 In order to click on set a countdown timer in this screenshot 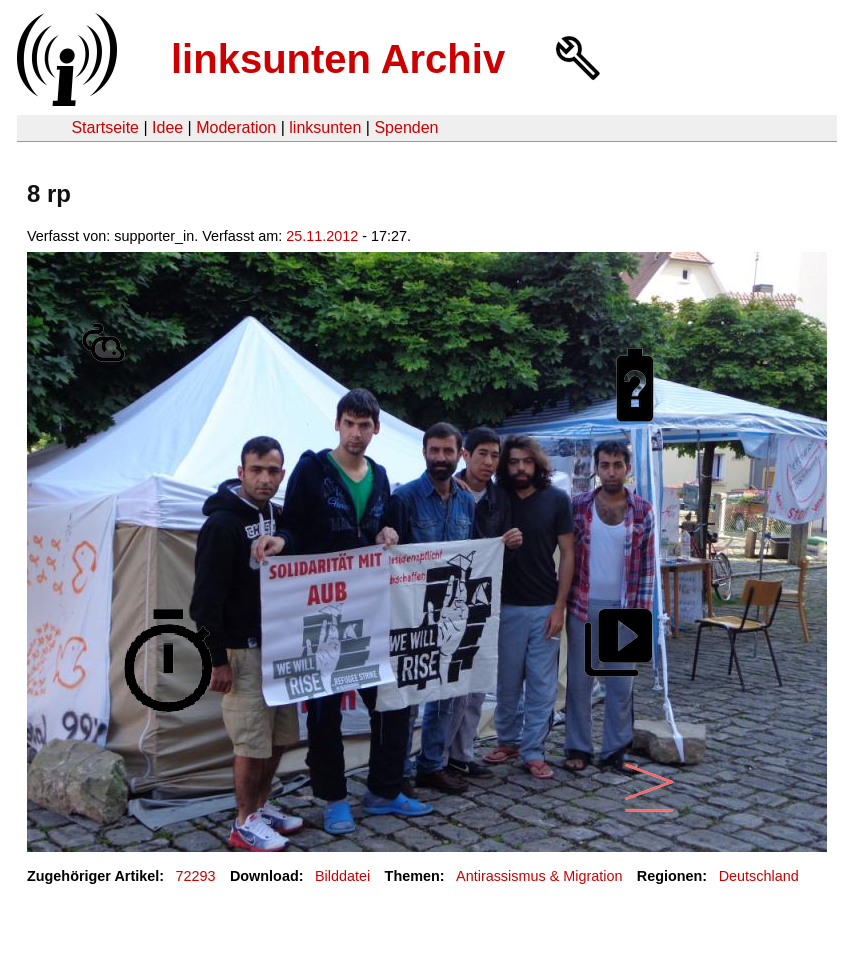, I will do `click(168, 663)`.